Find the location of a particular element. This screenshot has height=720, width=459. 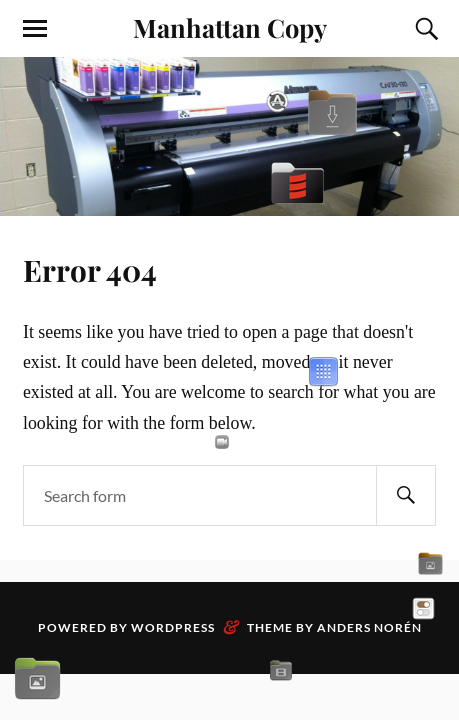

open pictures folder is located at coordinates (37, 678).